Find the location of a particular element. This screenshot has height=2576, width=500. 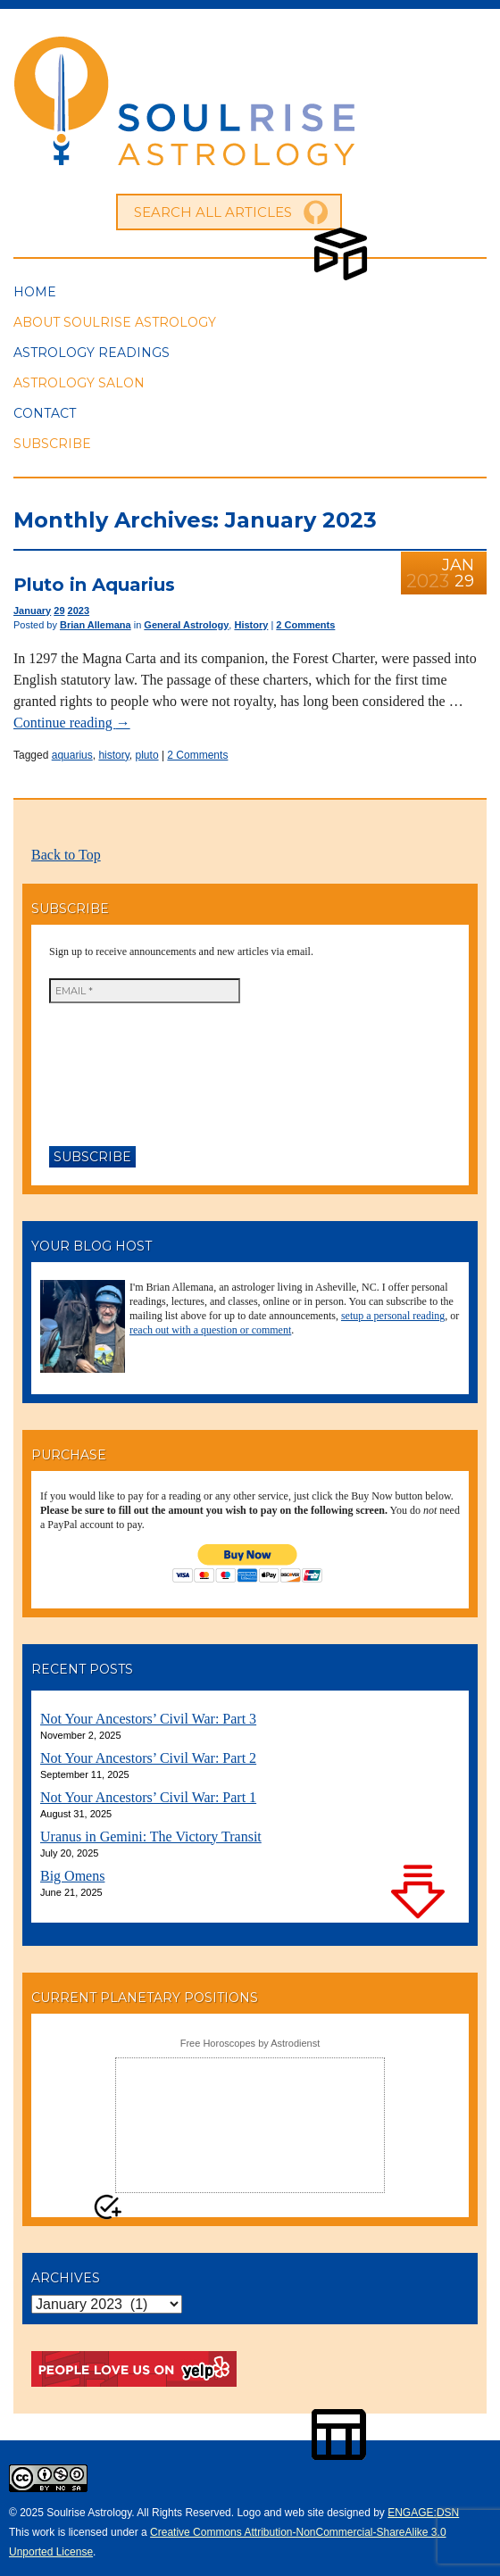

open airtable is located at coordinates (340, 253).